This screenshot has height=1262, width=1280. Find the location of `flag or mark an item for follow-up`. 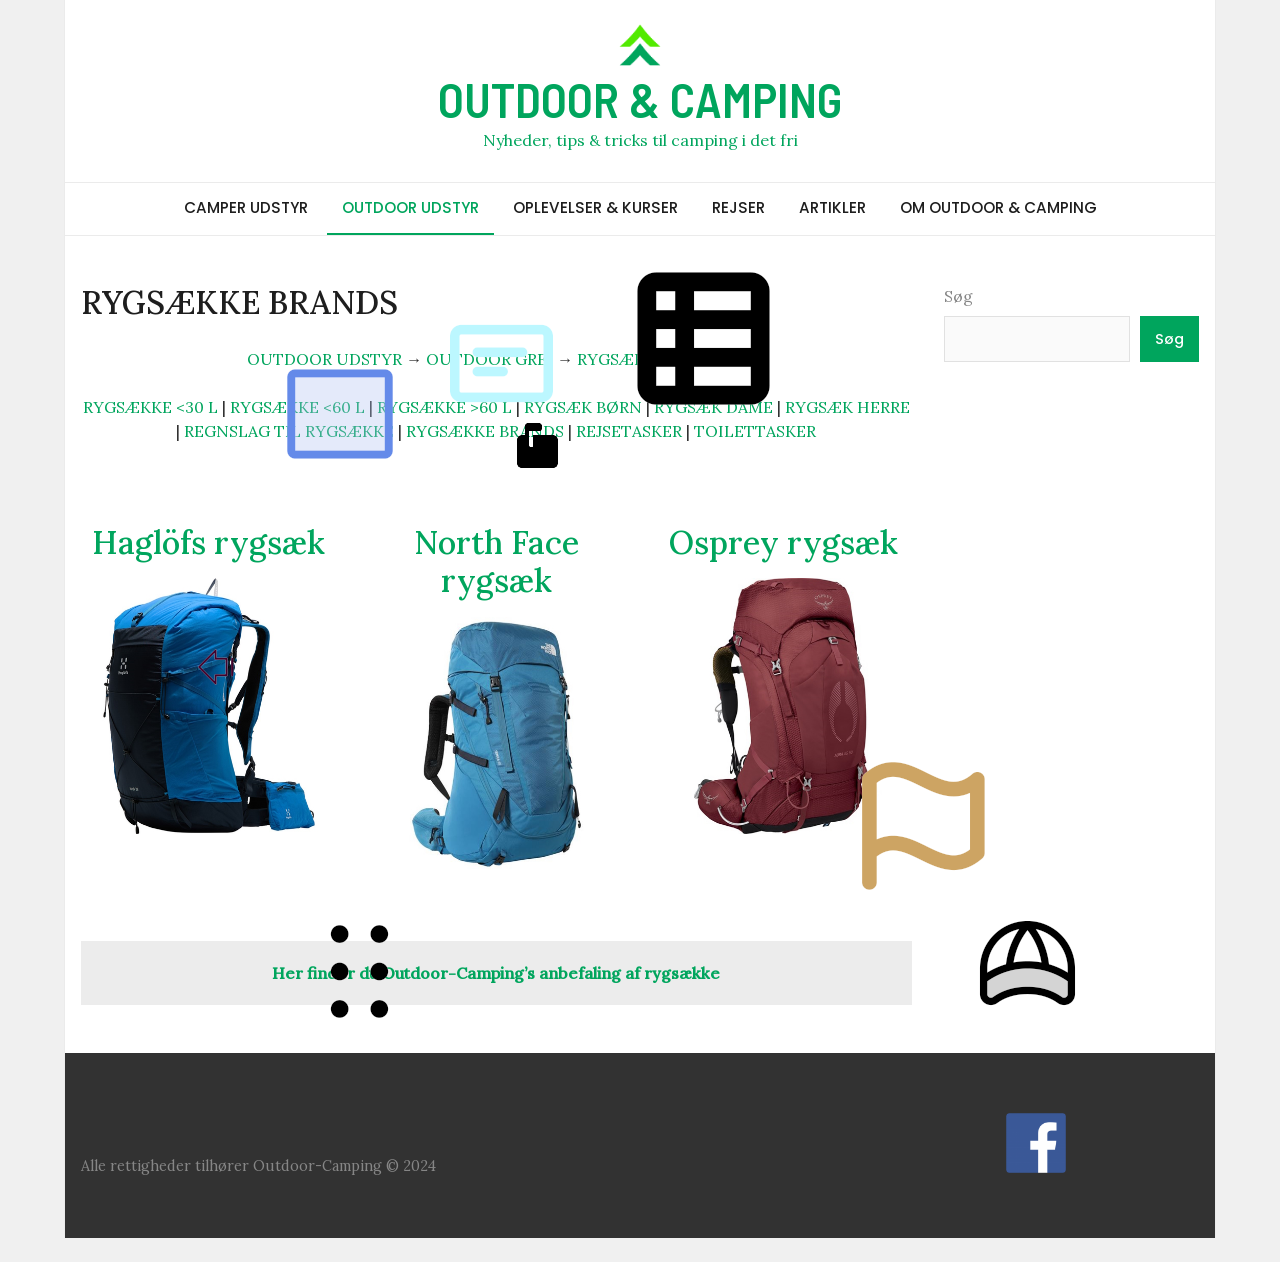

flag or mark an item for follow-up is located at coordinates (918, 823).